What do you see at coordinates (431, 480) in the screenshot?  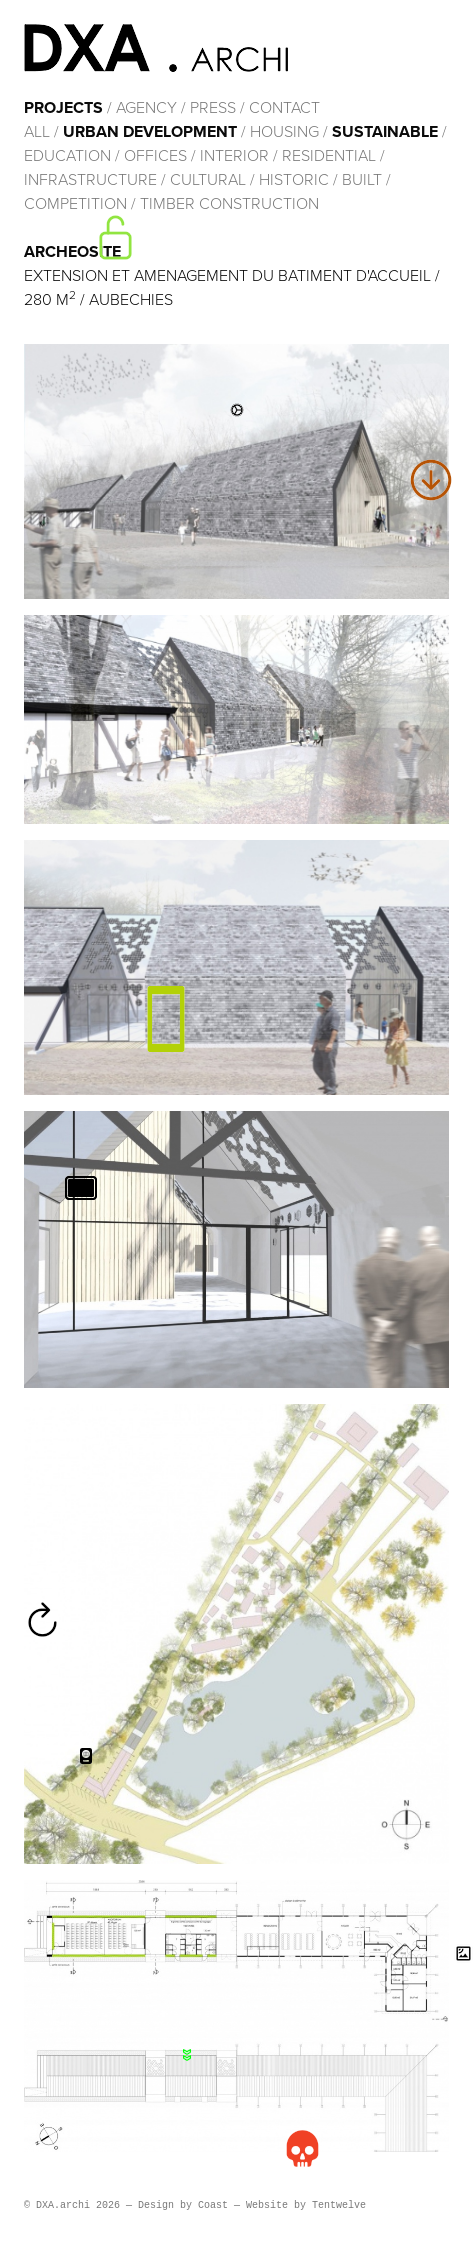 I see `download a file or content` at bounding box center [431, 480].